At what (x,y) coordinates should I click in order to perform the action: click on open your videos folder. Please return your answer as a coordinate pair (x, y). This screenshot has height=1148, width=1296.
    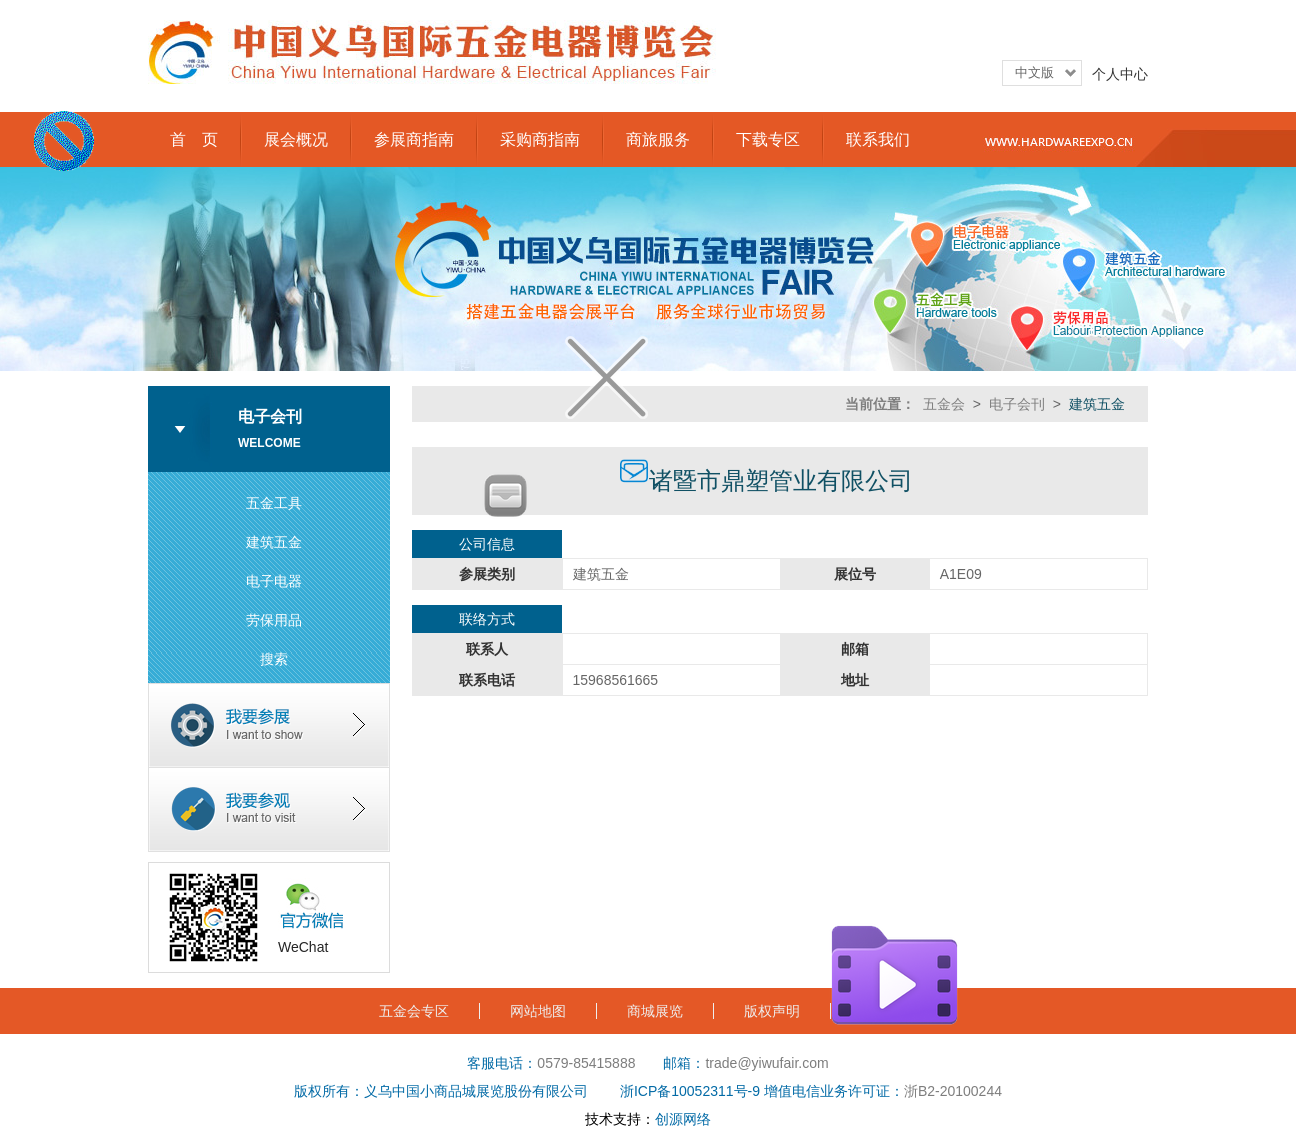
    Looking at the image, I should click on (894, 978).